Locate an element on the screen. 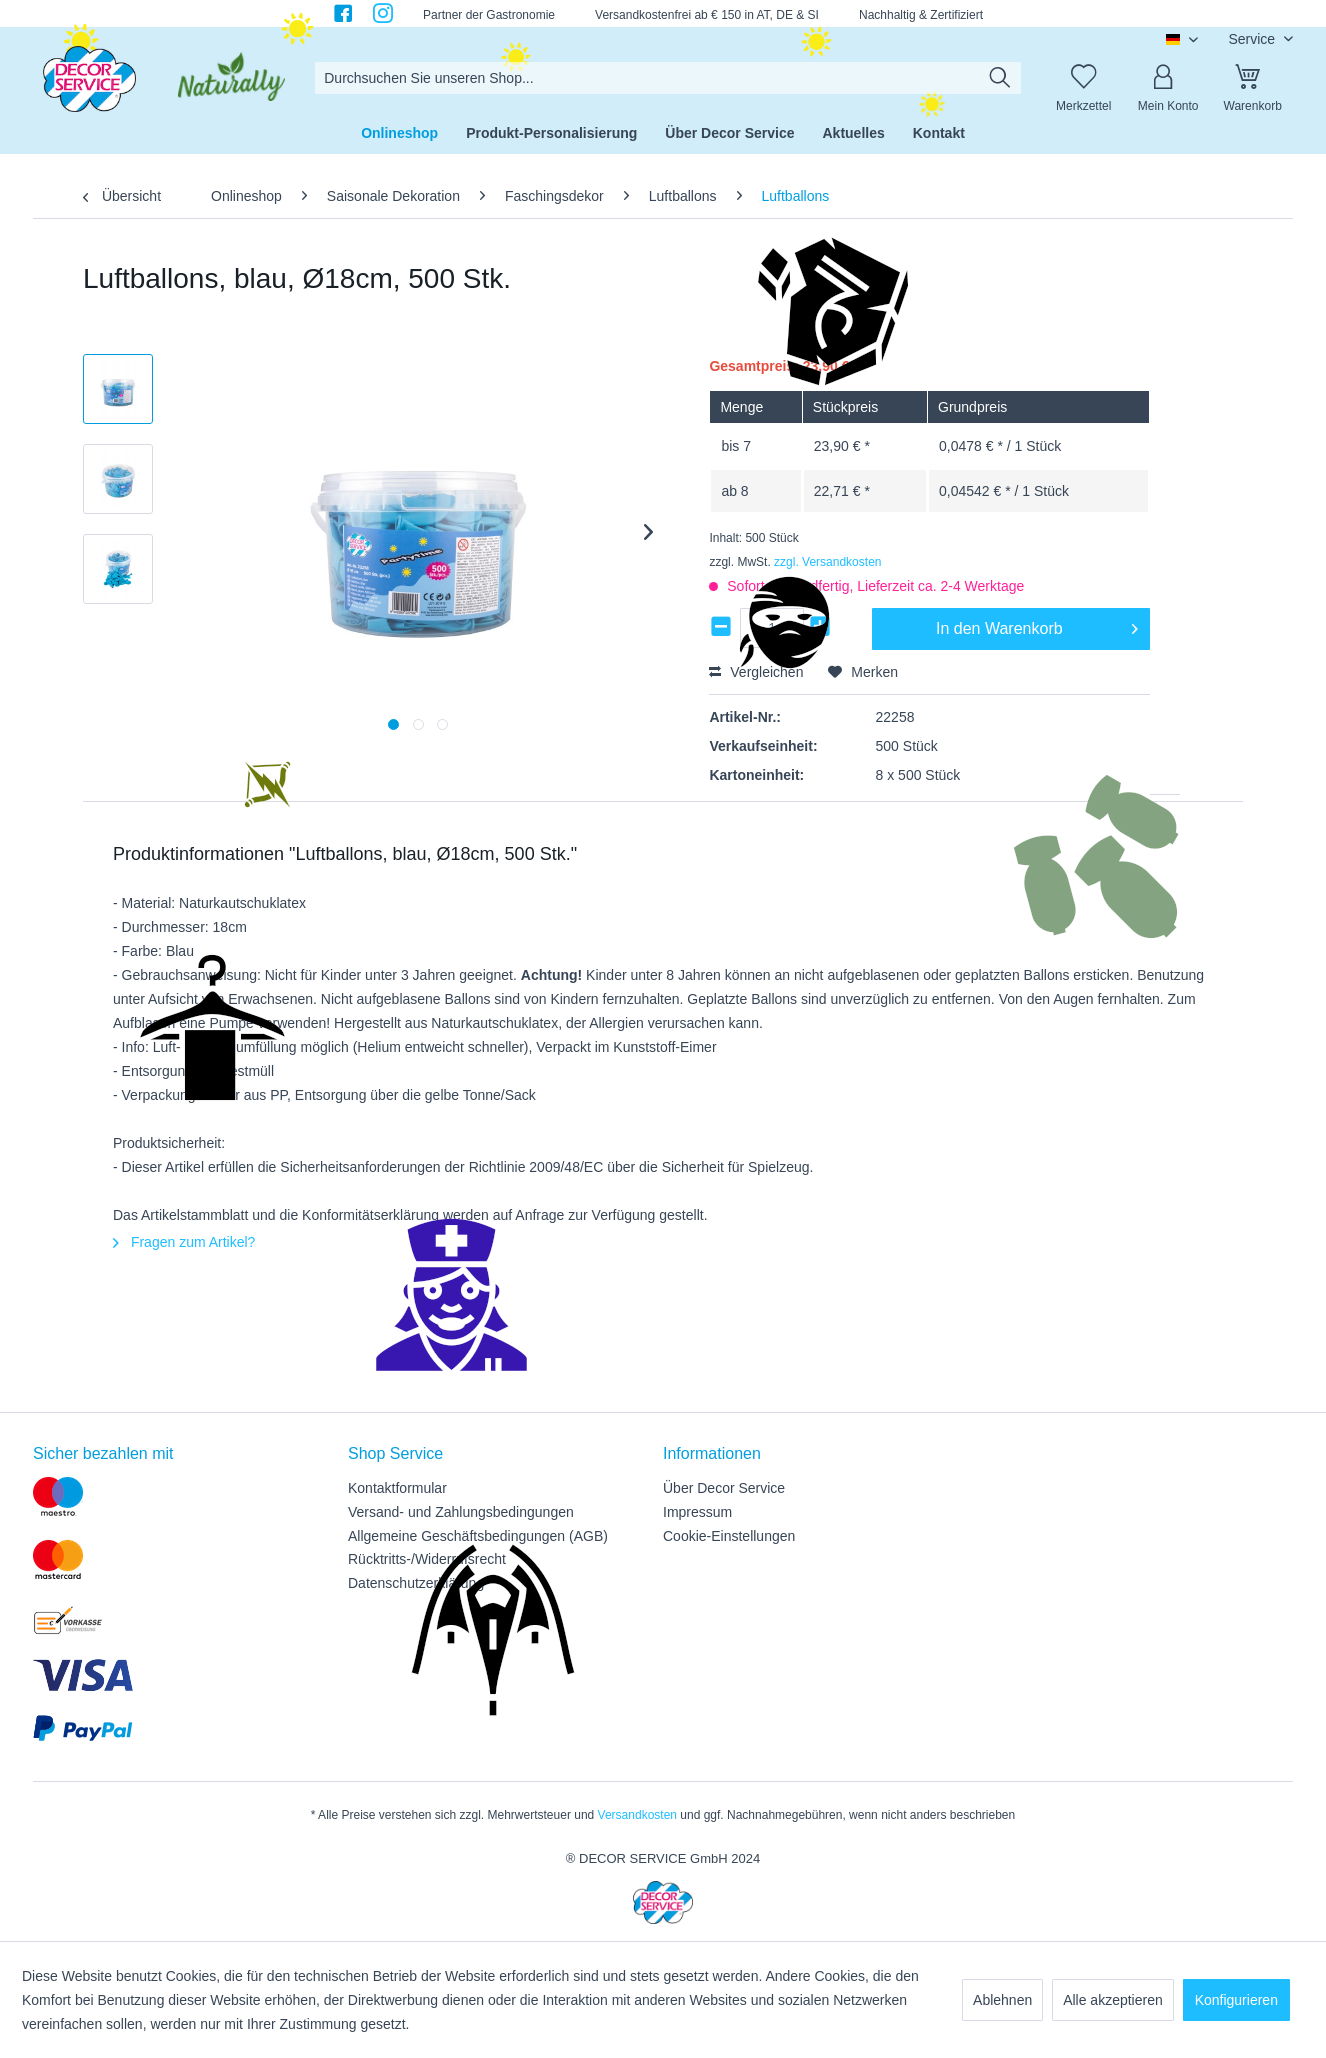 The width and height of the screenshot is (1326, 2058). select ninja character class is located at coordinates (784, 622).